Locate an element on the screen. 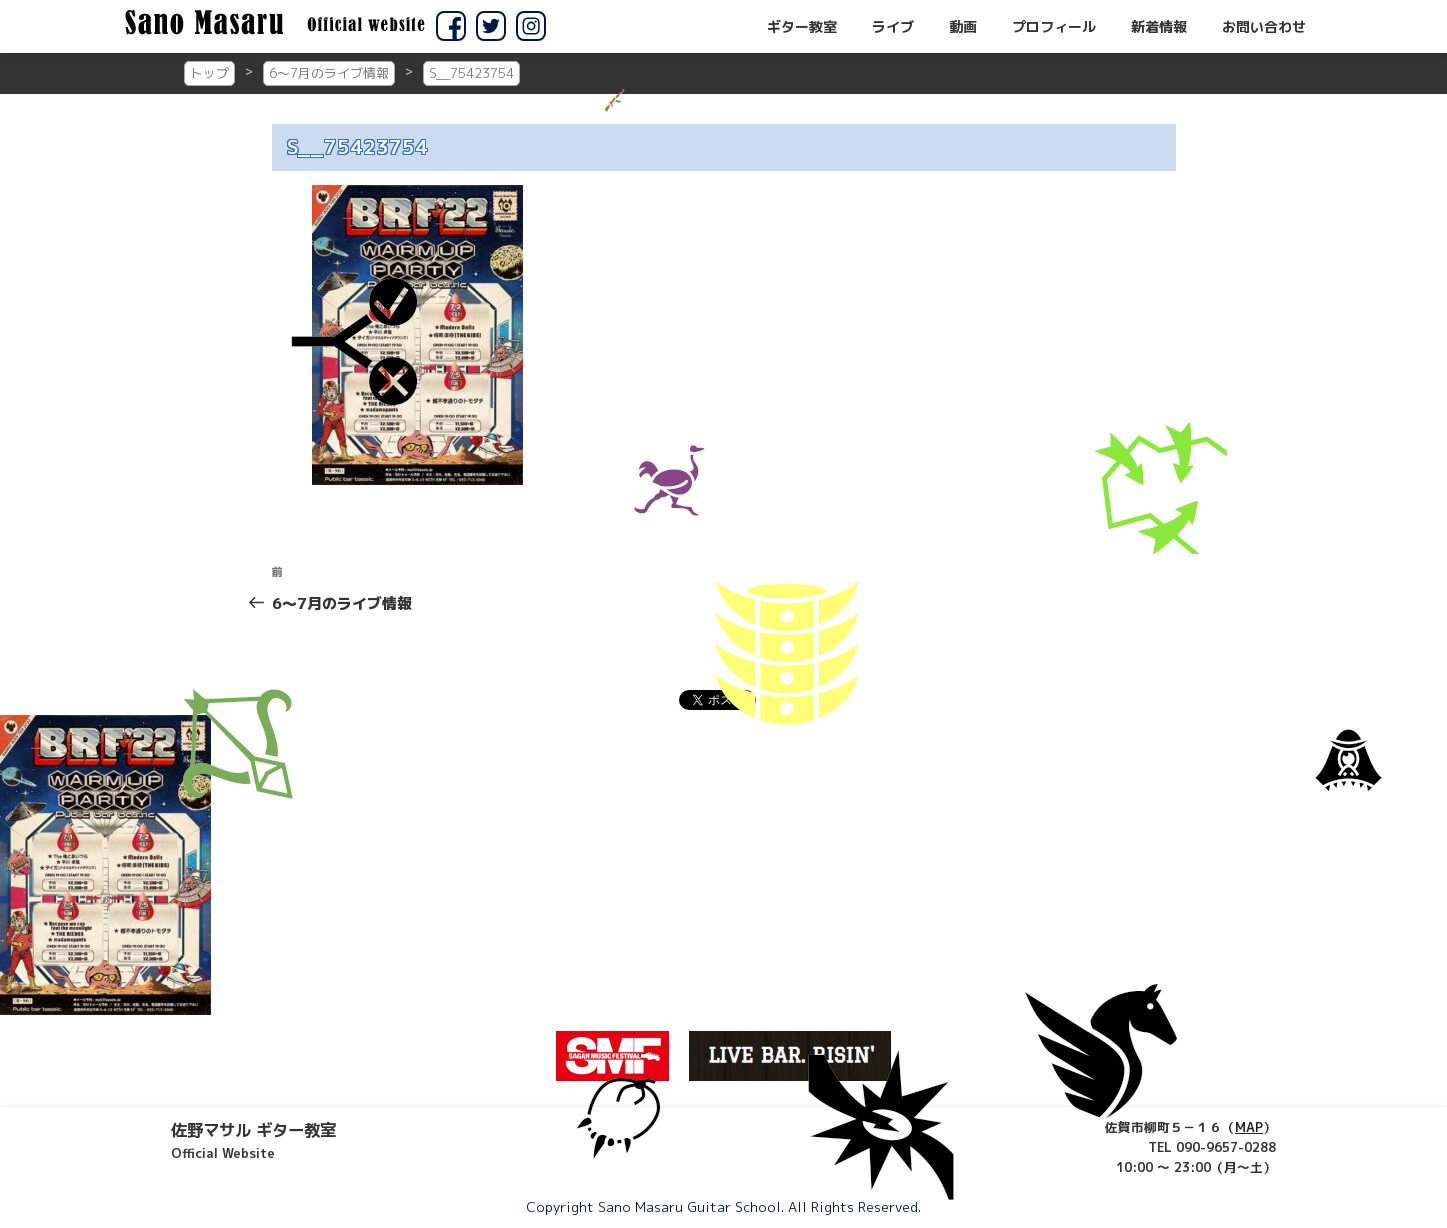  indicates a high-priority or urgent meeting alert is located at coordinates (881, 1127).